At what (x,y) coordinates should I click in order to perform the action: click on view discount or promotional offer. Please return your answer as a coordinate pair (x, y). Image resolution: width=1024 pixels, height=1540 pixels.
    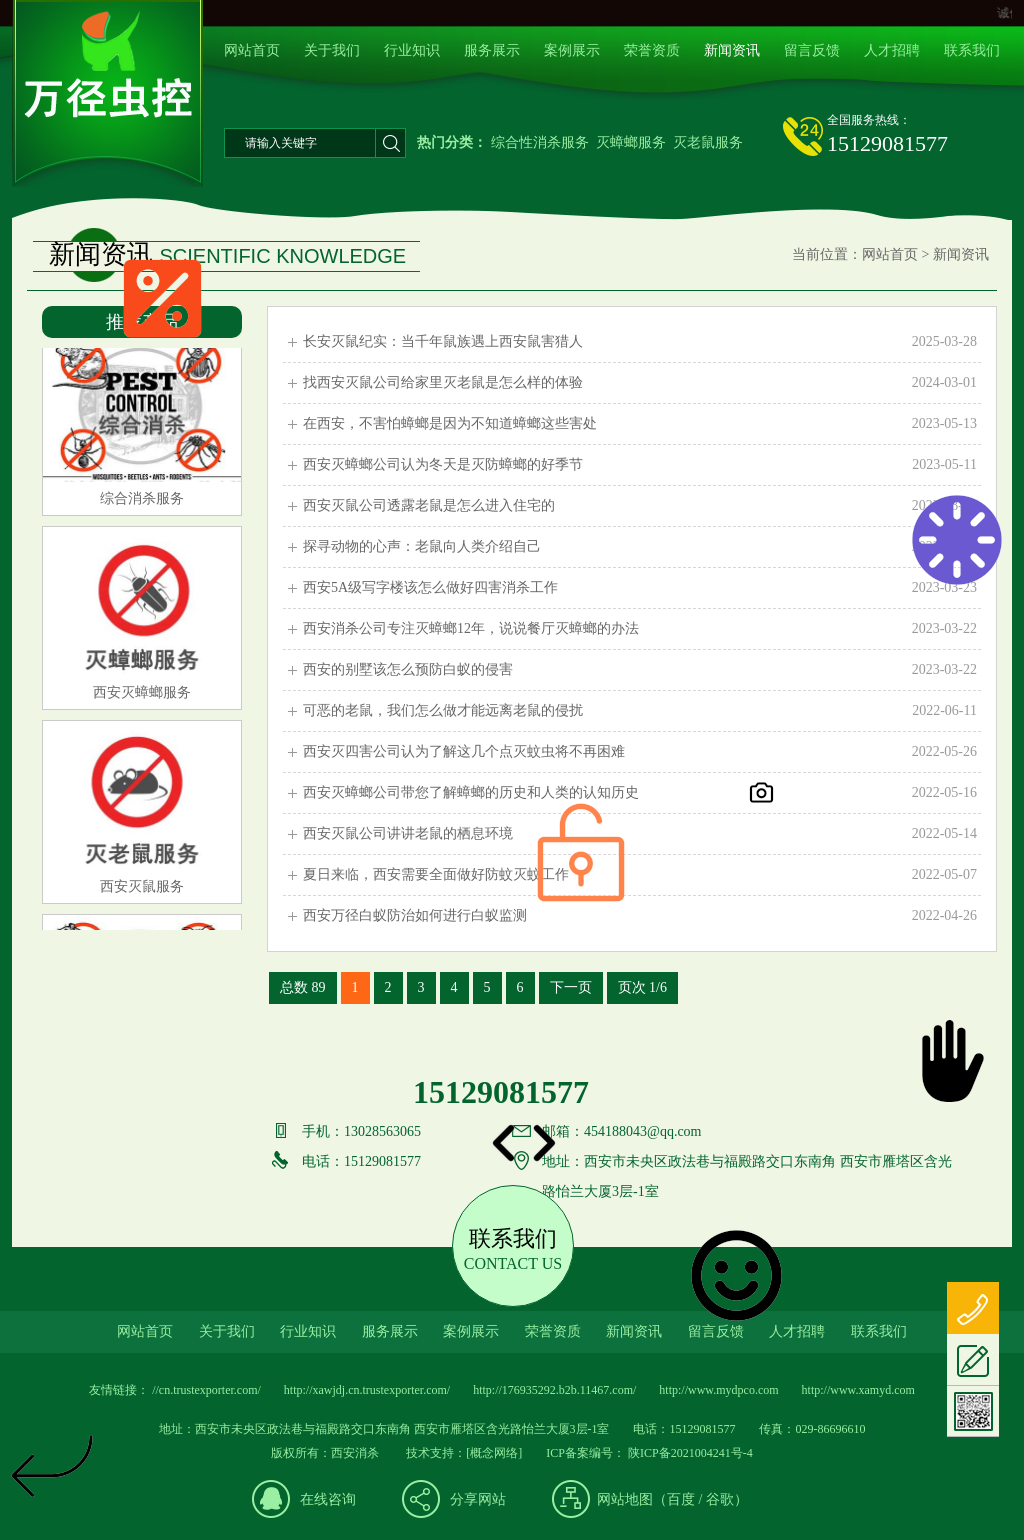
    Looking at the image, I should click on (162, 298).